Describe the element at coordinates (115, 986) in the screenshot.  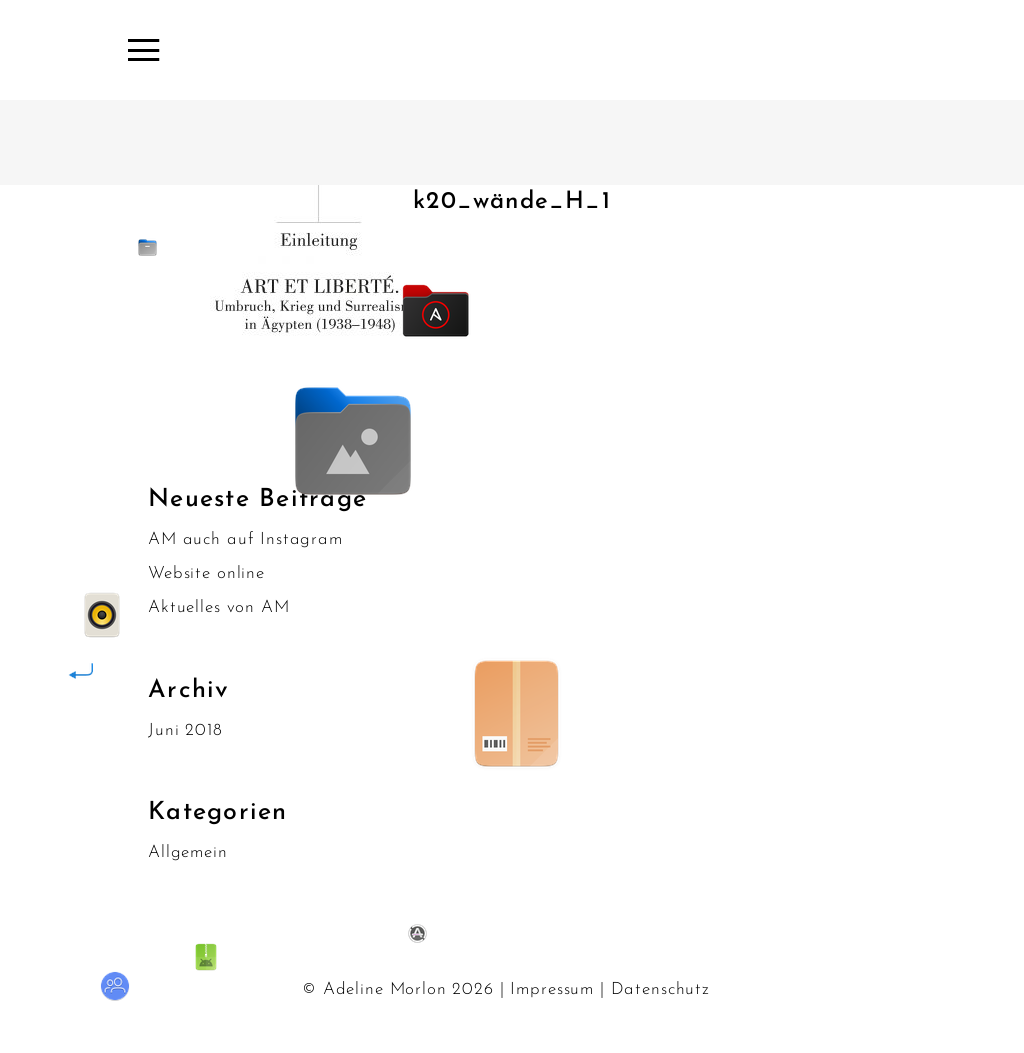
I see `switch between user accounts` at that location.